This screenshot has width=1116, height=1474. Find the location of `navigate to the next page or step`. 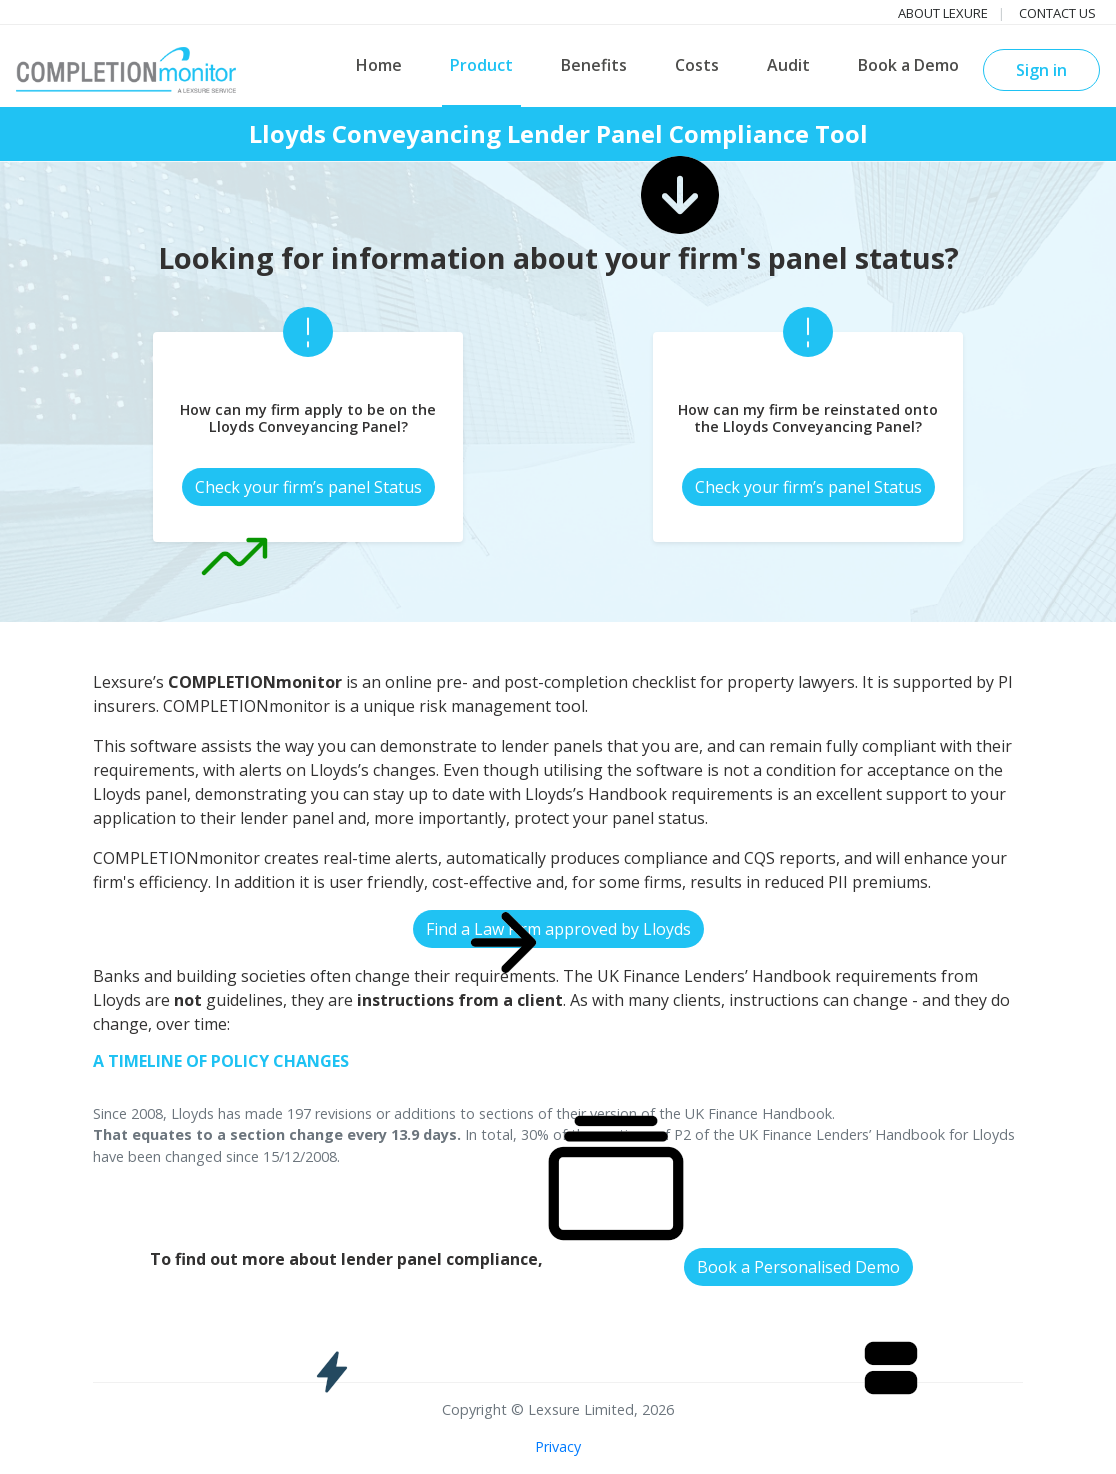

navigate to the next page or step is located at coordinates (503, 942).